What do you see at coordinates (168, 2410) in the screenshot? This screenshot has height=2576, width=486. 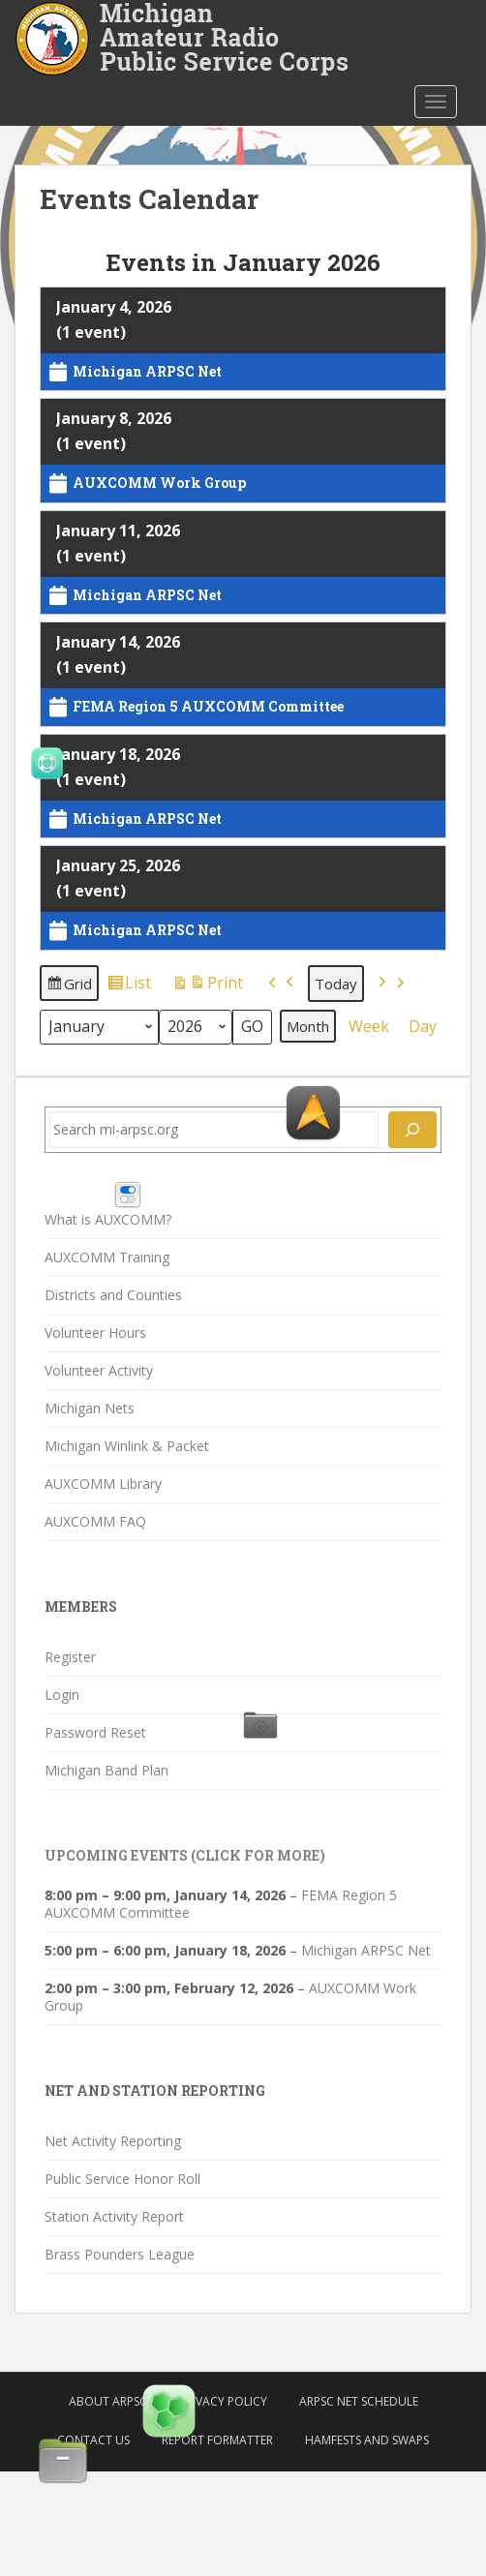 I see `open ghex hex editor application` at bounding box center [168, 2410].